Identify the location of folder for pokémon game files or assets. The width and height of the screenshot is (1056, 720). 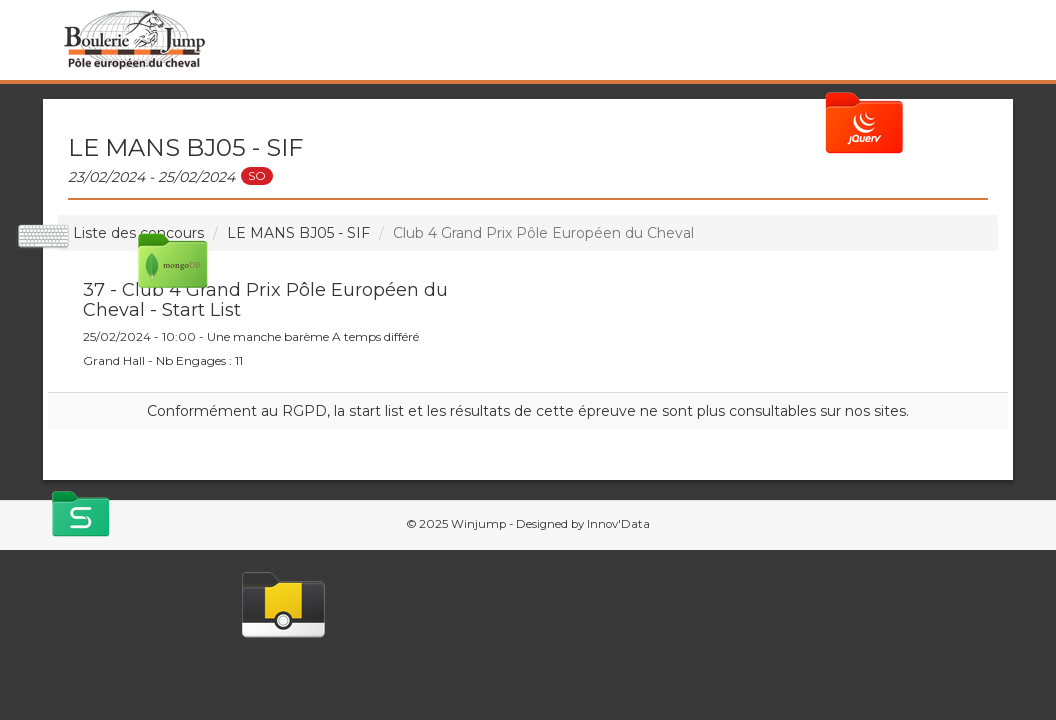
(283, 607).